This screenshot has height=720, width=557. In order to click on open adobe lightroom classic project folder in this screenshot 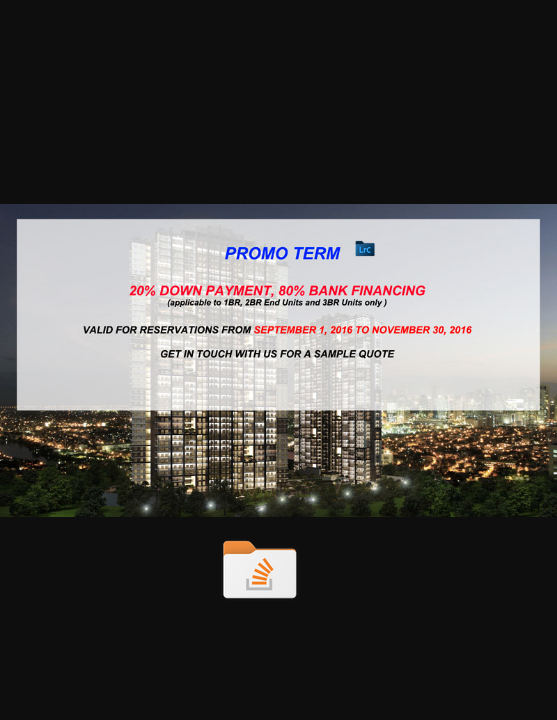, I will do `click(365, 249)`.